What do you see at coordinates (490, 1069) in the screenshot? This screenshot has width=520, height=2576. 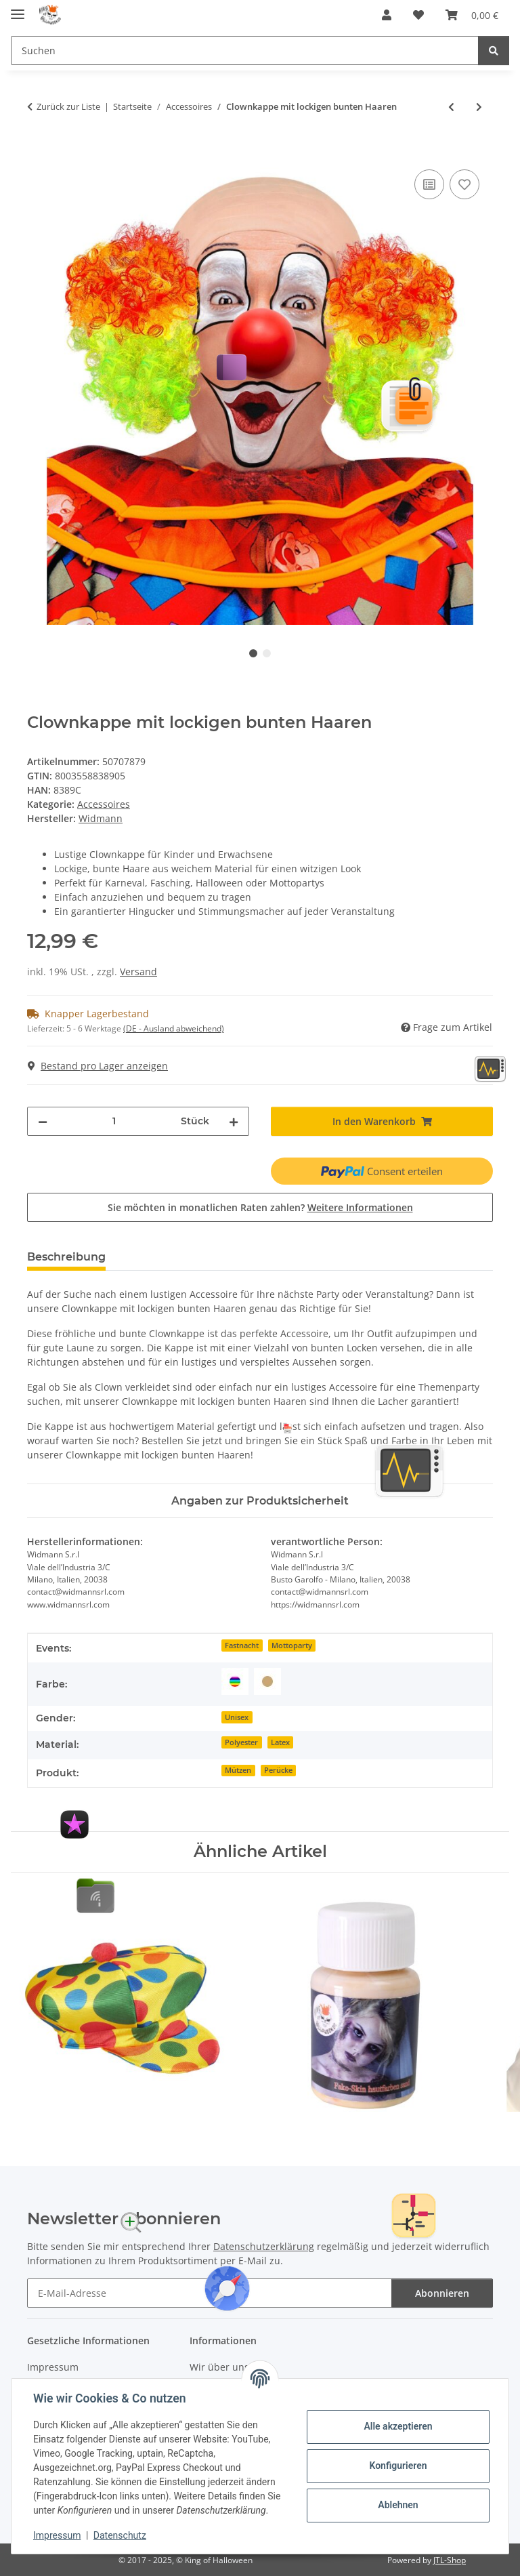 I see `open system monitor application` at bounding box center [490, 1069].